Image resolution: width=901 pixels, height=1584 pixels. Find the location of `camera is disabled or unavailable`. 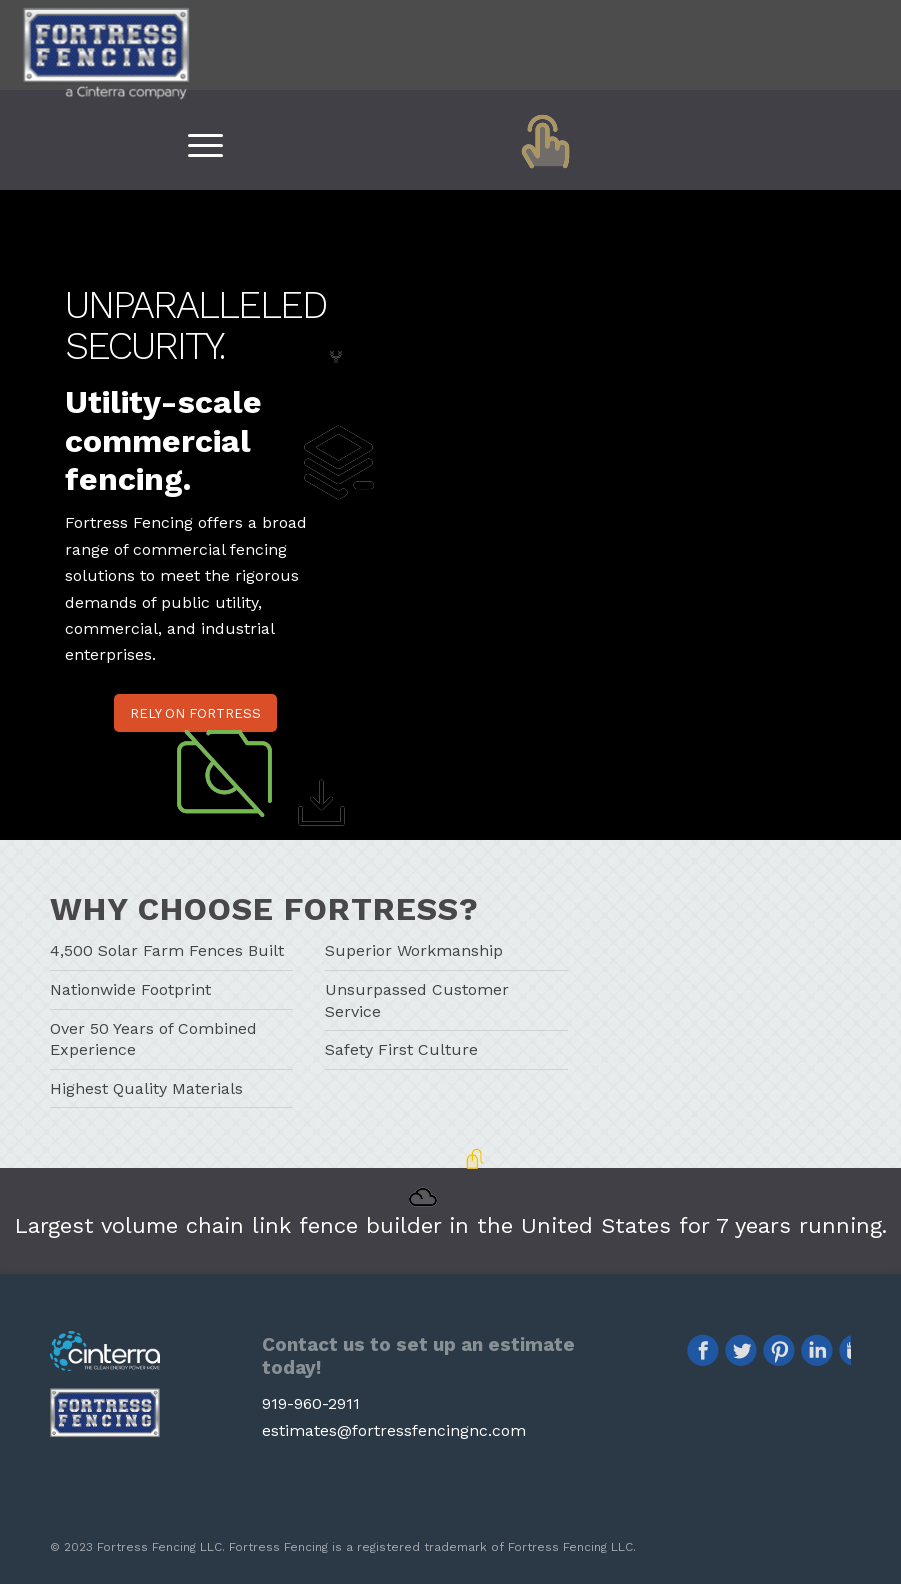

camera is disabled or unavailable is located at coordinates (224, 773).